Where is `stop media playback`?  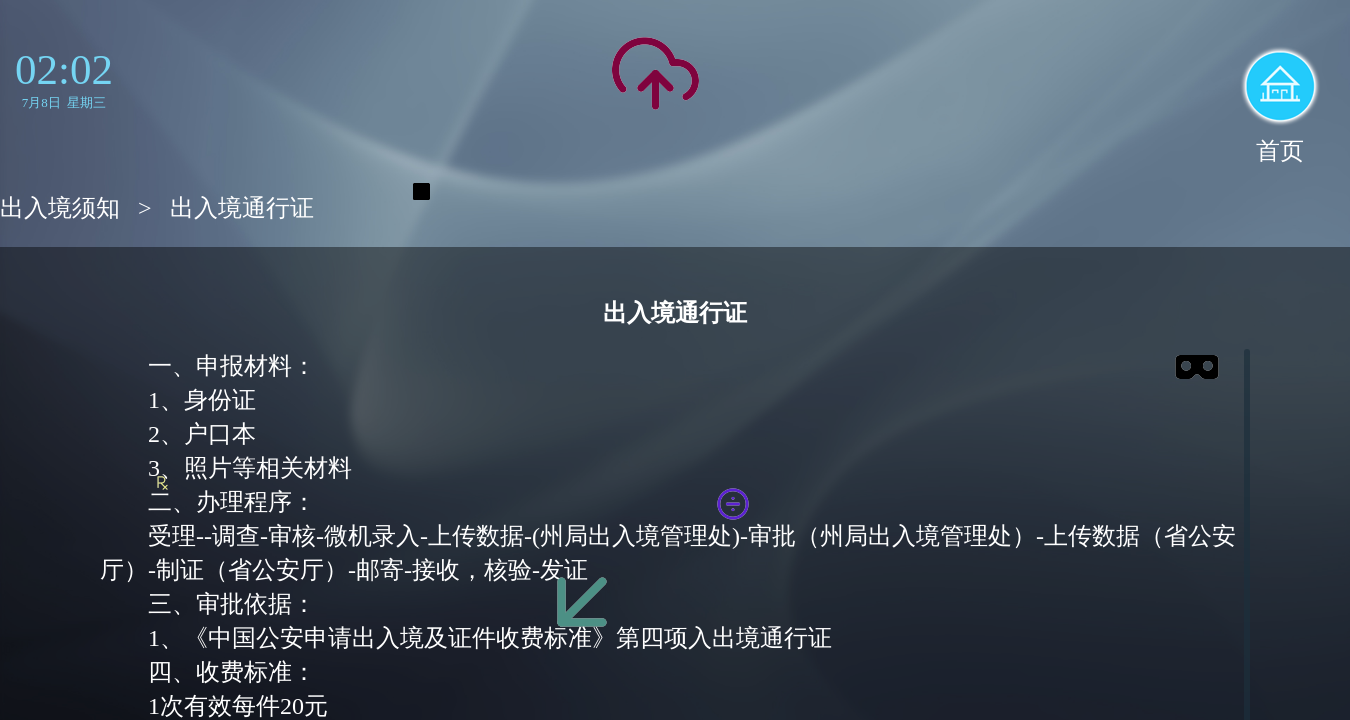 stop media playback is located at coordinates (421, 191).